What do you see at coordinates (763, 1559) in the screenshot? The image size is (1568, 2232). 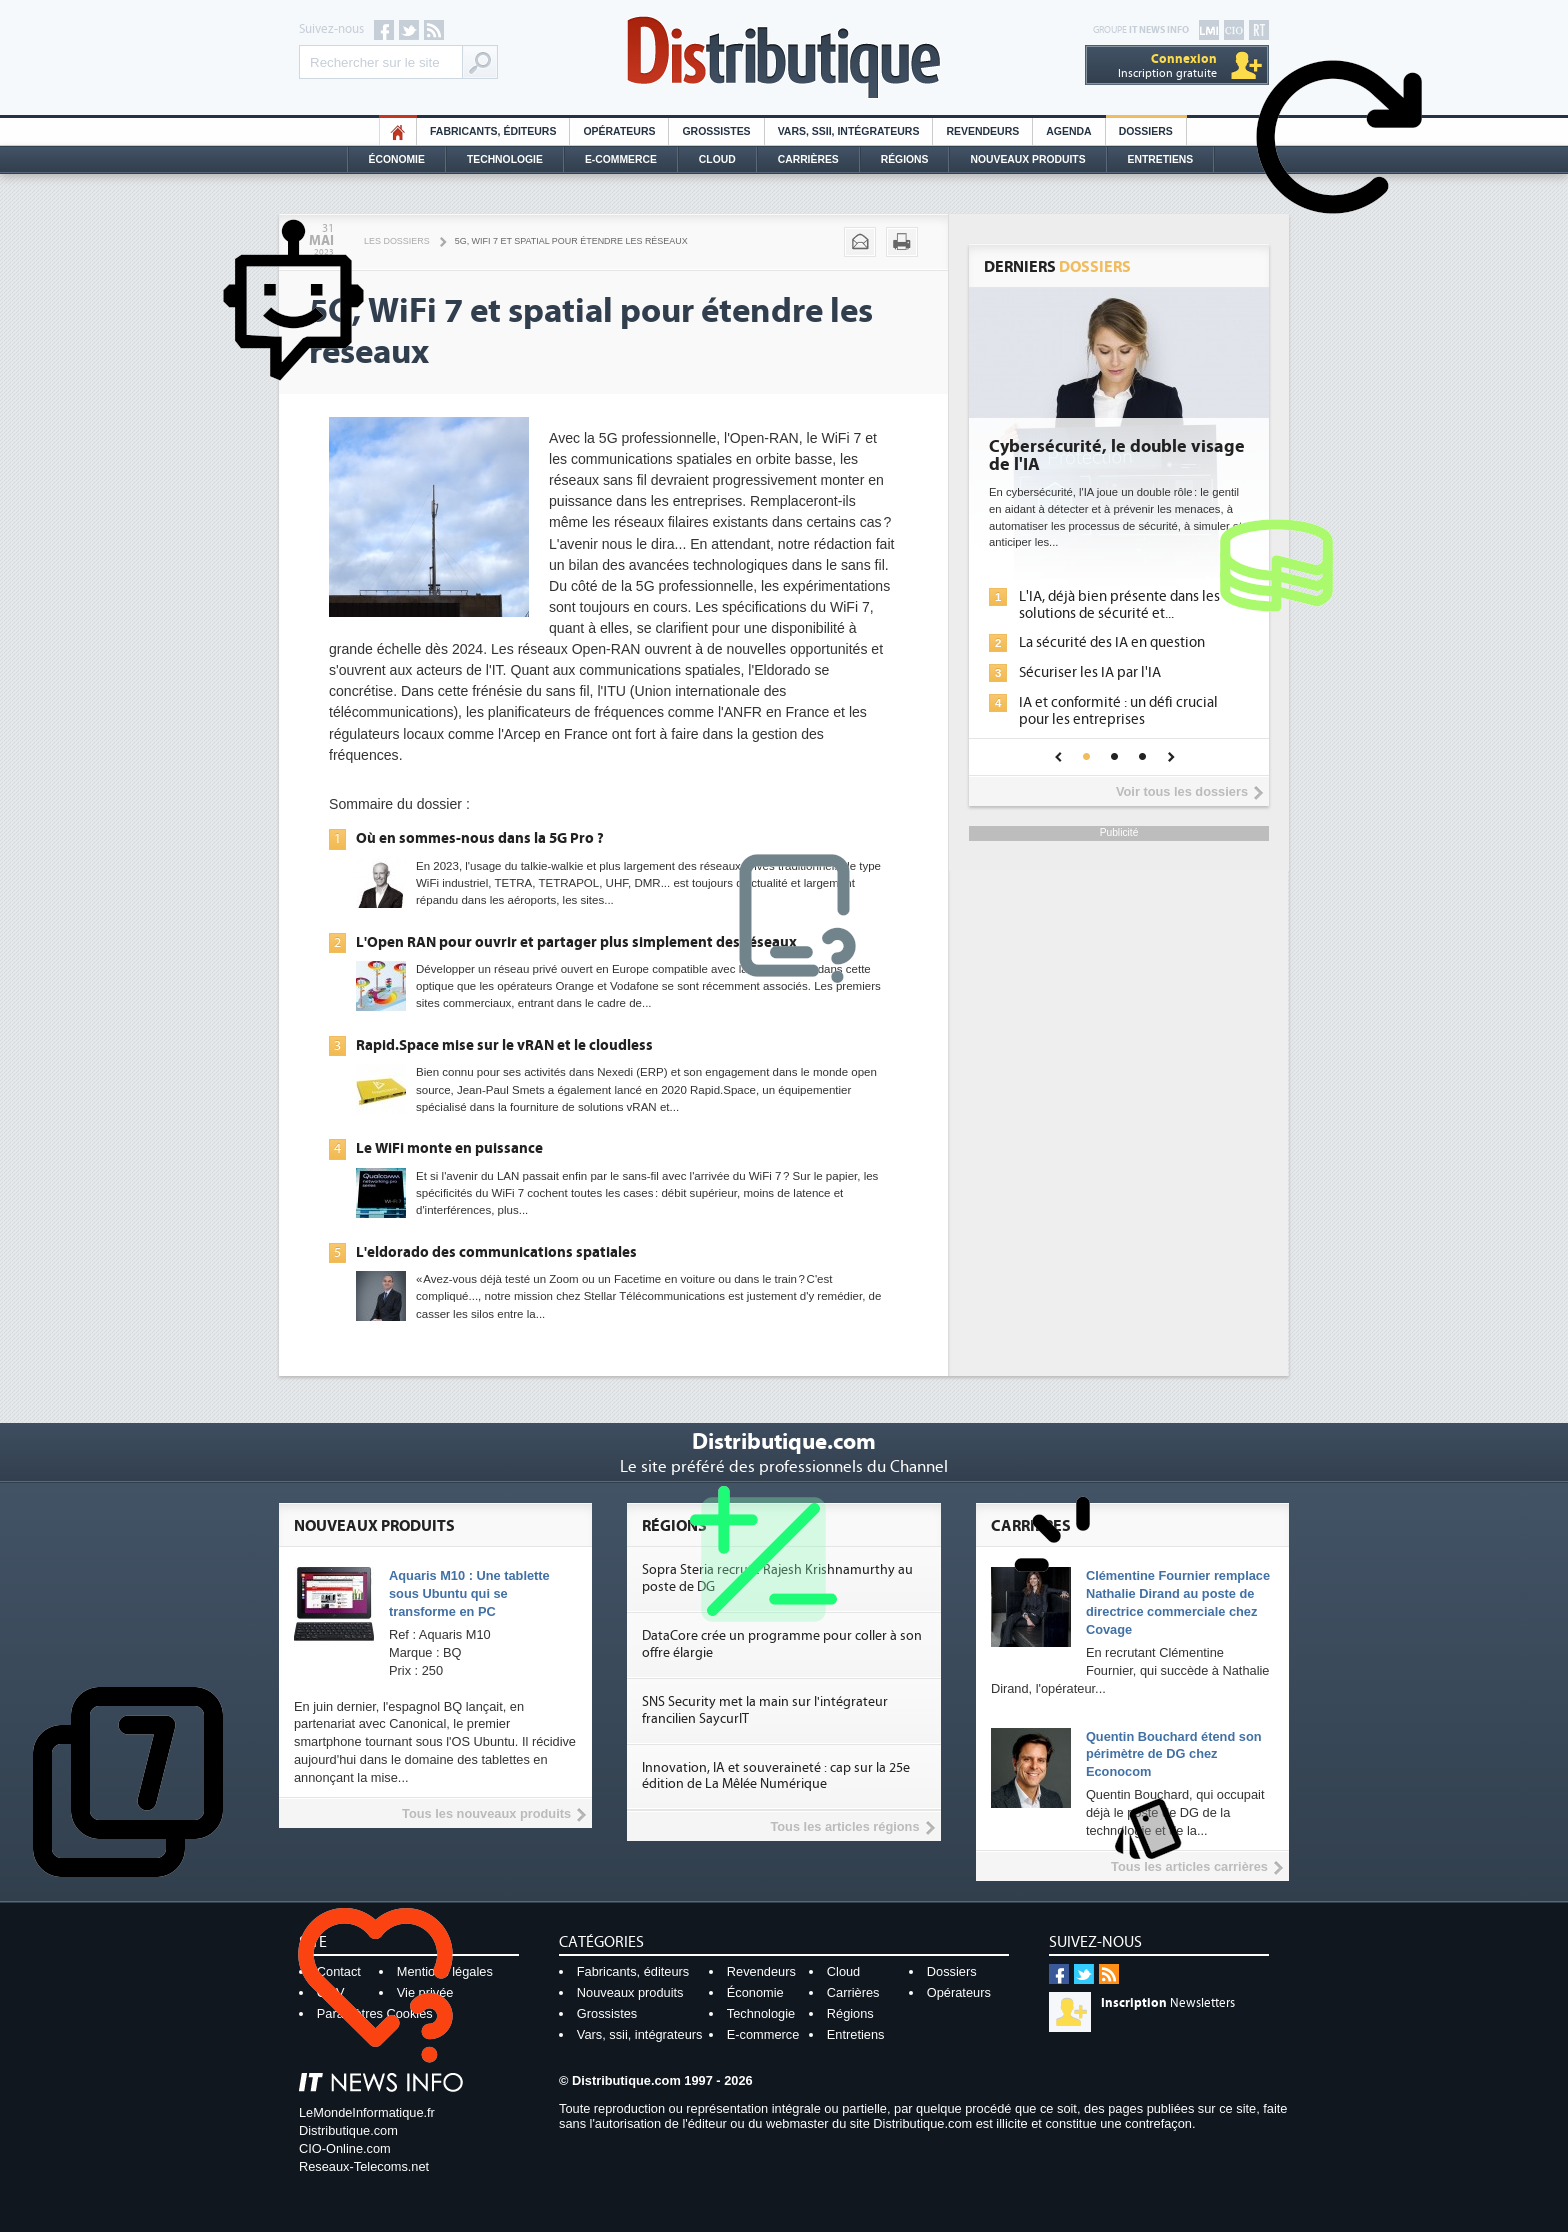 I see `toggle between adding and subtracting values` at bounding box center [763, 1559].